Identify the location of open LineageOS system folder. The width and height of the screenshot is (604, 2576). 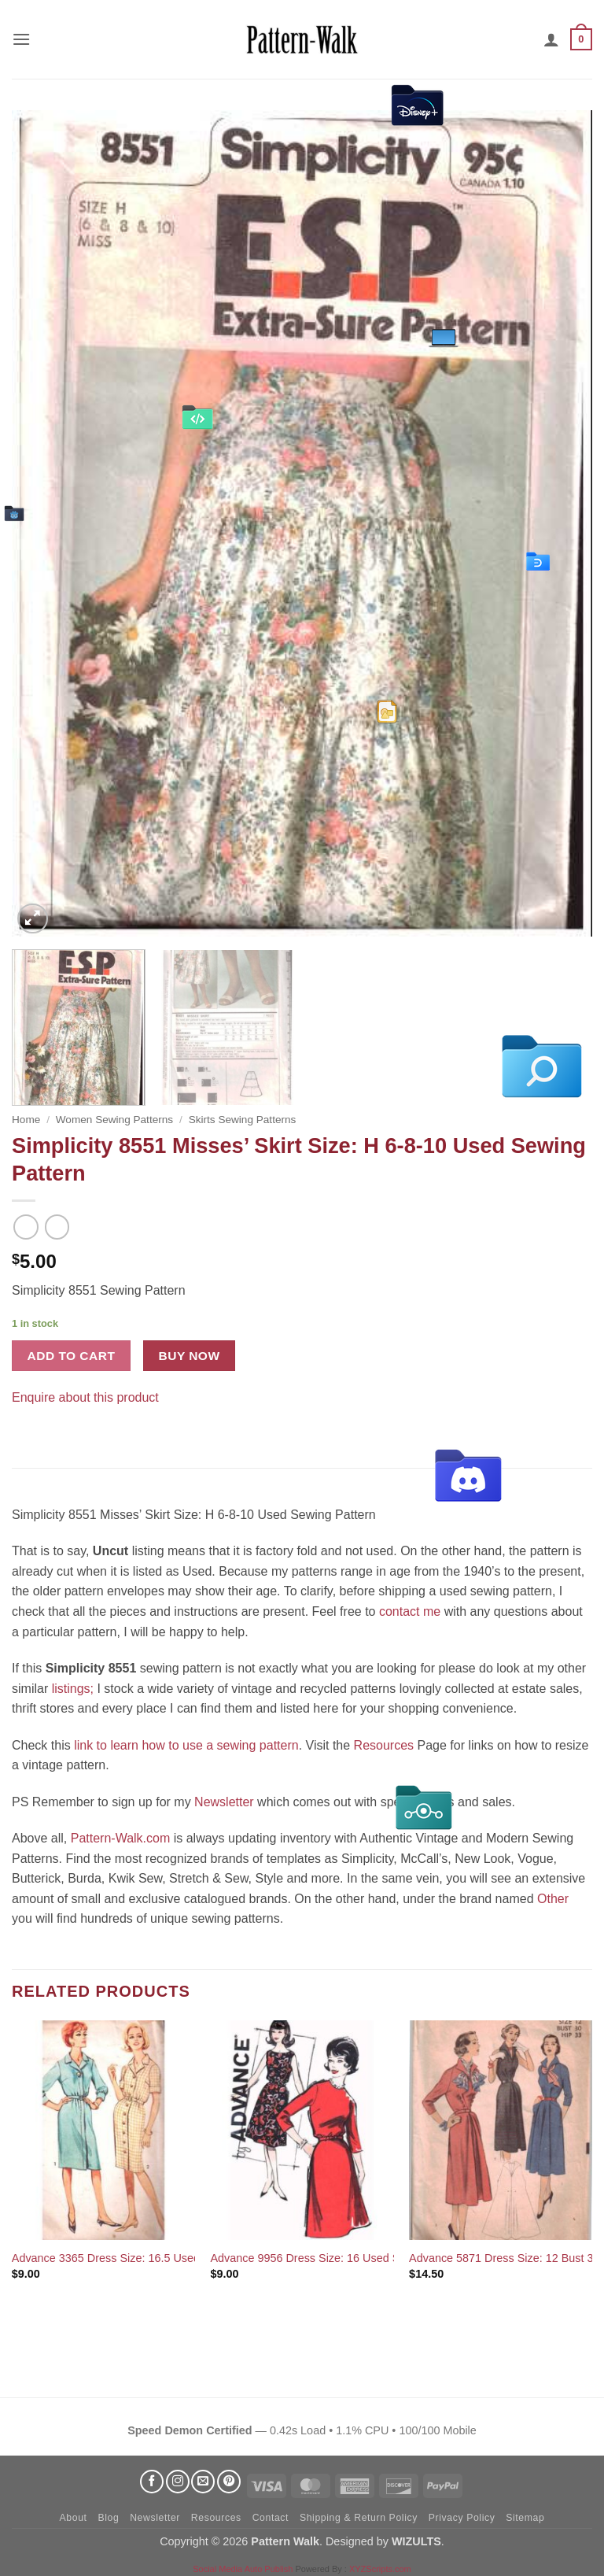
(423, 1809).